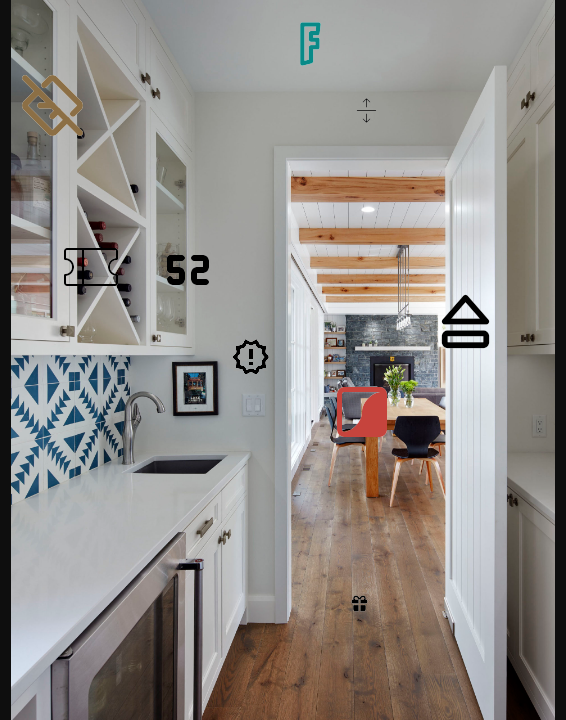 This screenshot has width=566, height=720. I want to click on eject media or disc from player, so click(465, 321).